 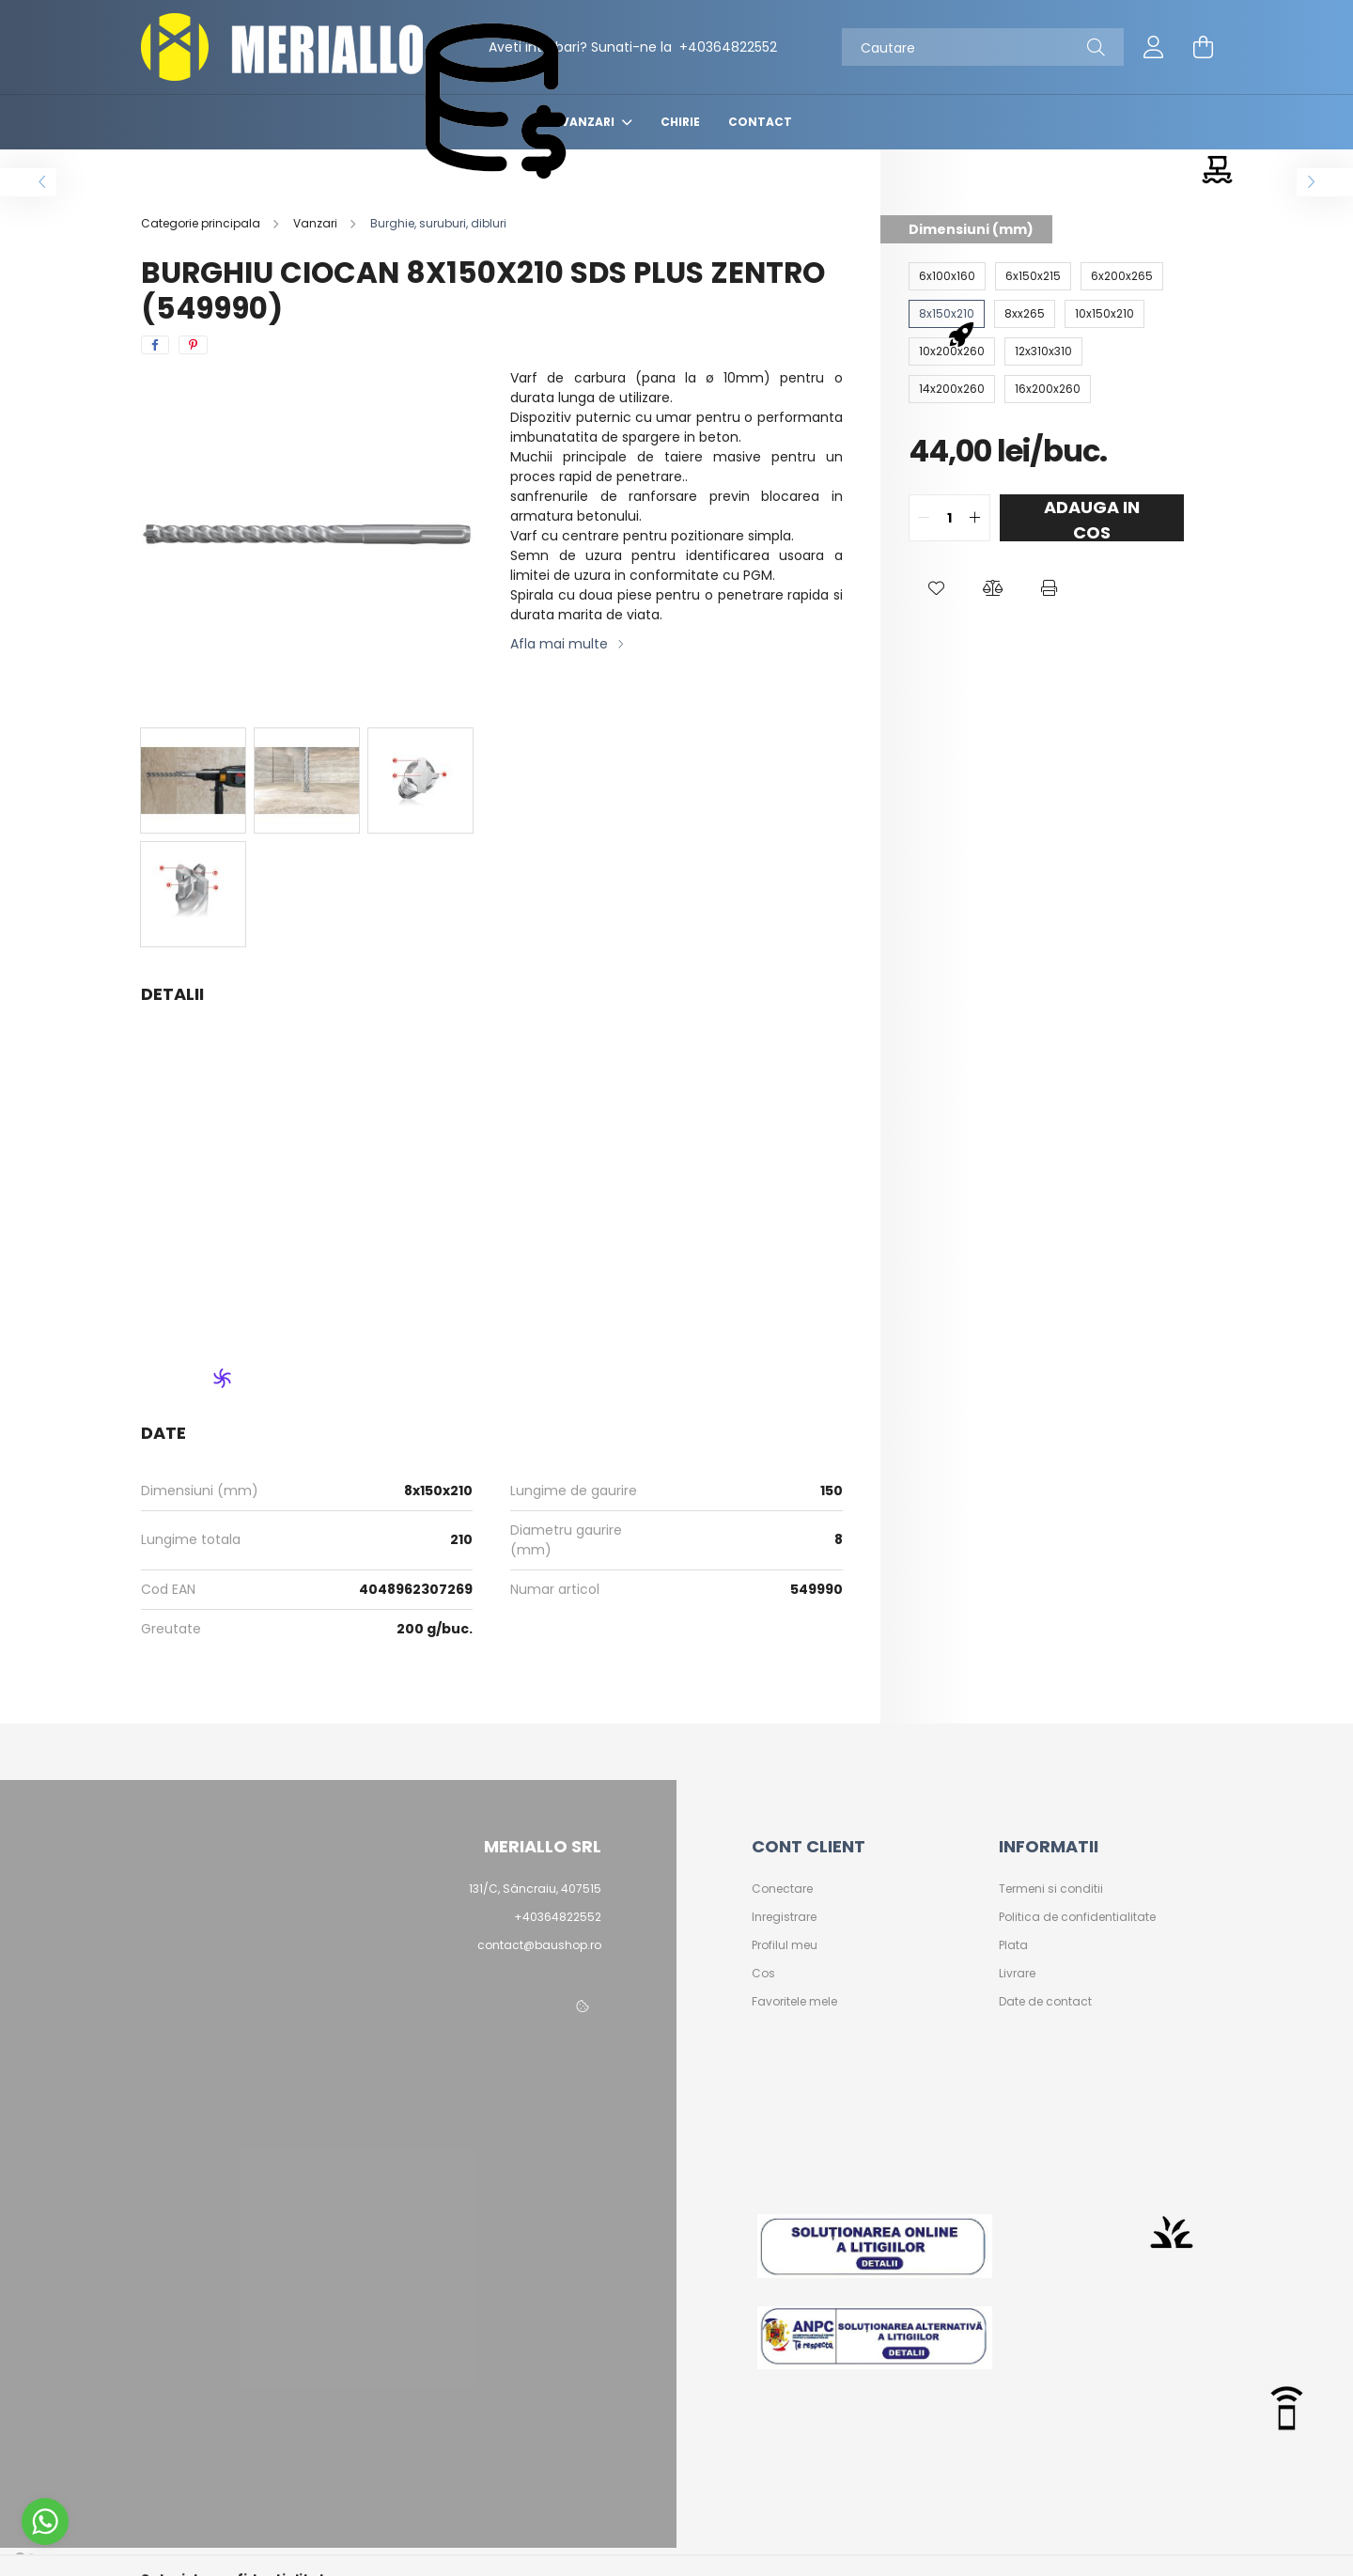 What do you see at coordinates (1286, 2409) in the screenshot?
I see `enable speakerphone during a call` at bounding box center [1286, 2409].